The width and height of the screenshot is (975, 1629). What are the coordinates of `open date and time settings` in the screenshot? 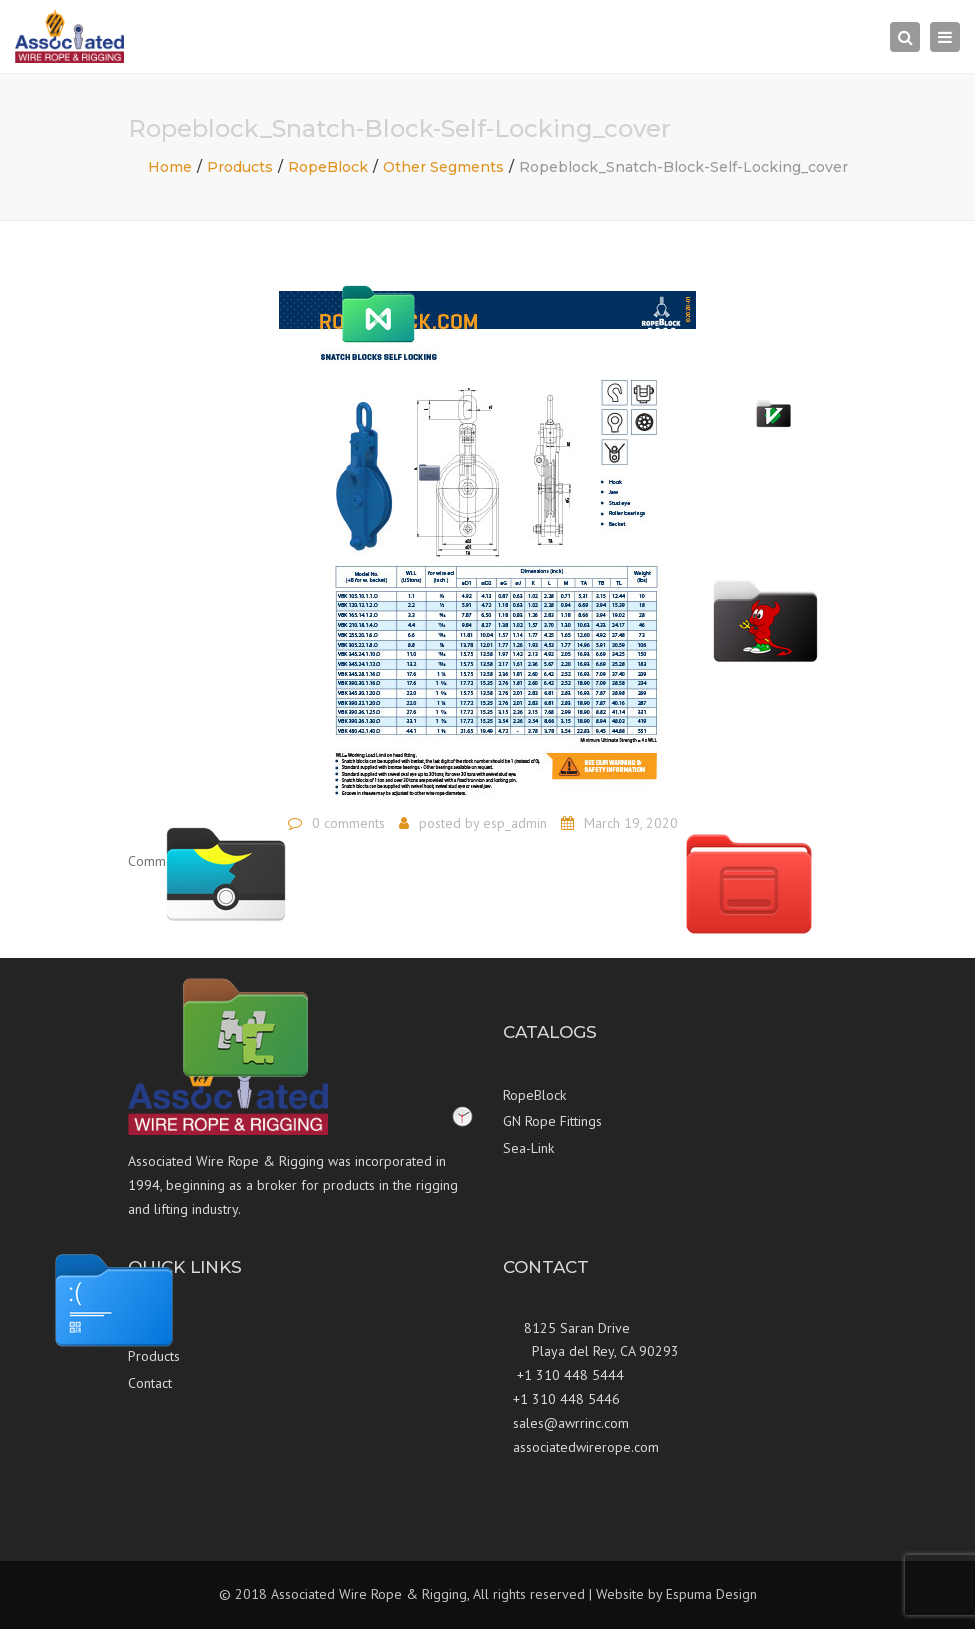 It's located at (462, 1116).